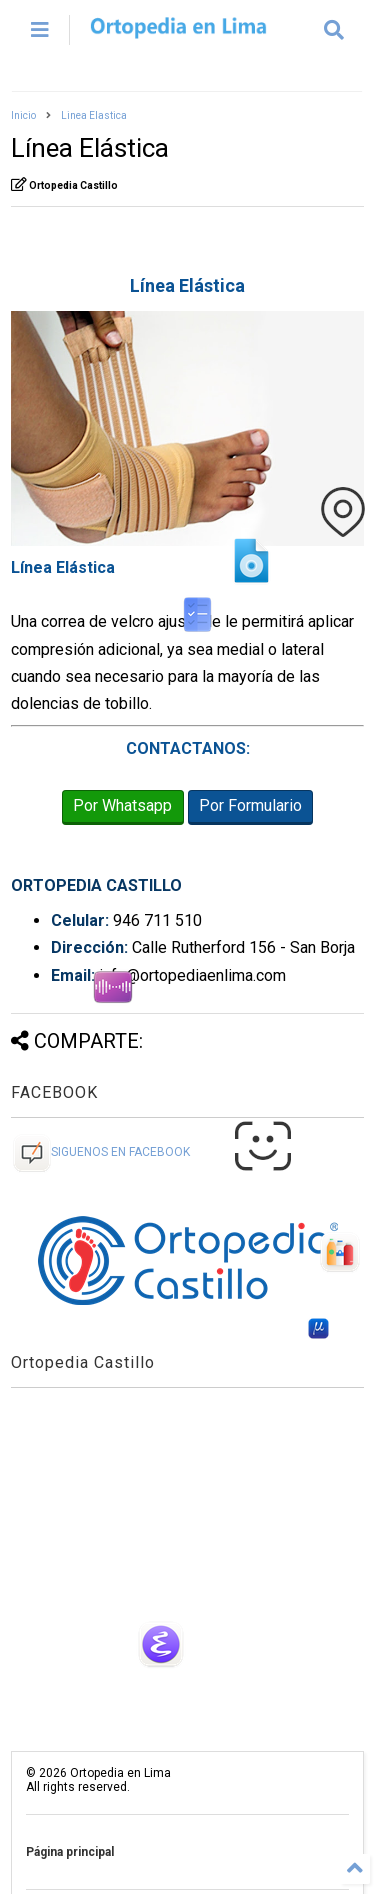 The image size is (375, 1894). Describe the element at coordinates (318, 1328) in the screenshot. I see `open the Micro app` at that location.